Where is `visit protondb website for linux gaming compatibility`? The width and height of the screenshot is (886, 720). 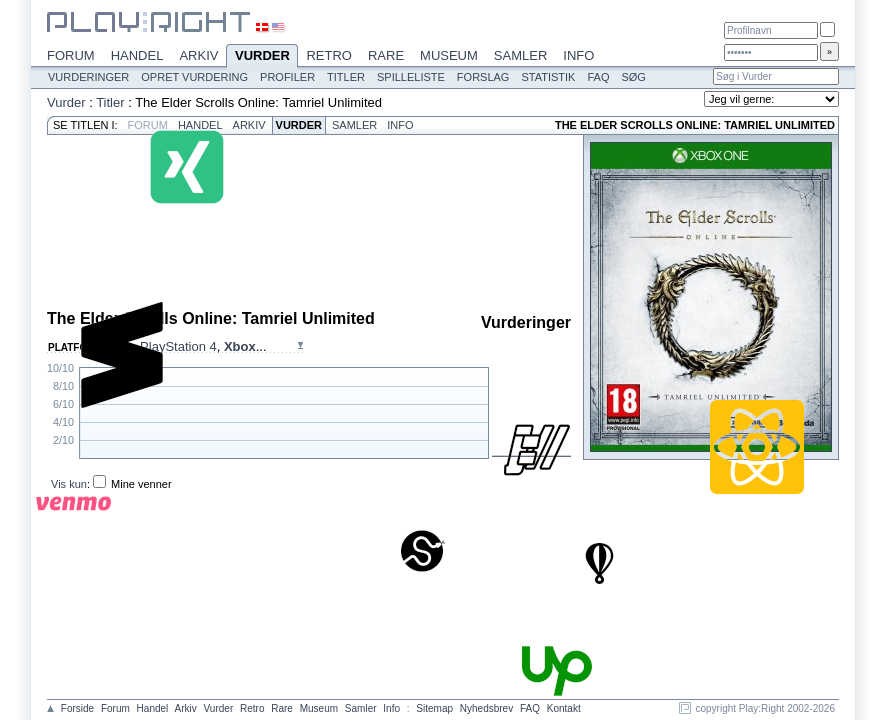 visit protondb website for linux gaming compatibility is located at coordinates (757, 447).